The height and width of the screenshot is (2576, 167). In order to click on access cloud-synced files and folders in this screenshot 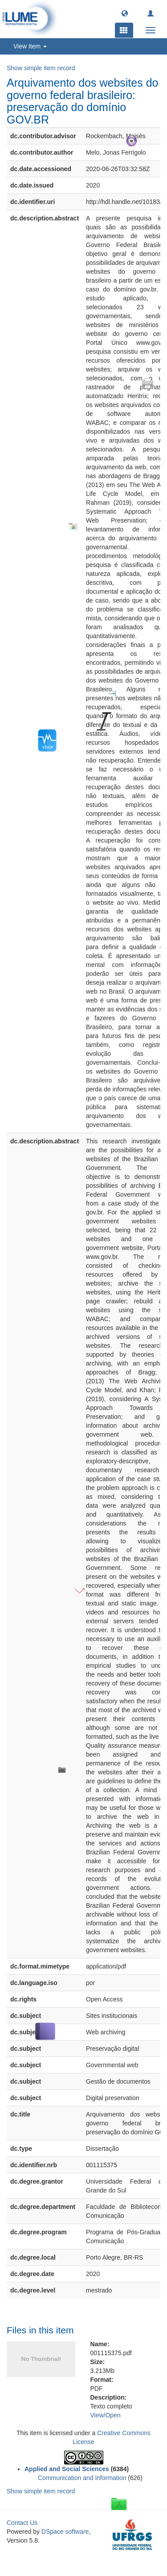, I will do `click(62, 1770)`.